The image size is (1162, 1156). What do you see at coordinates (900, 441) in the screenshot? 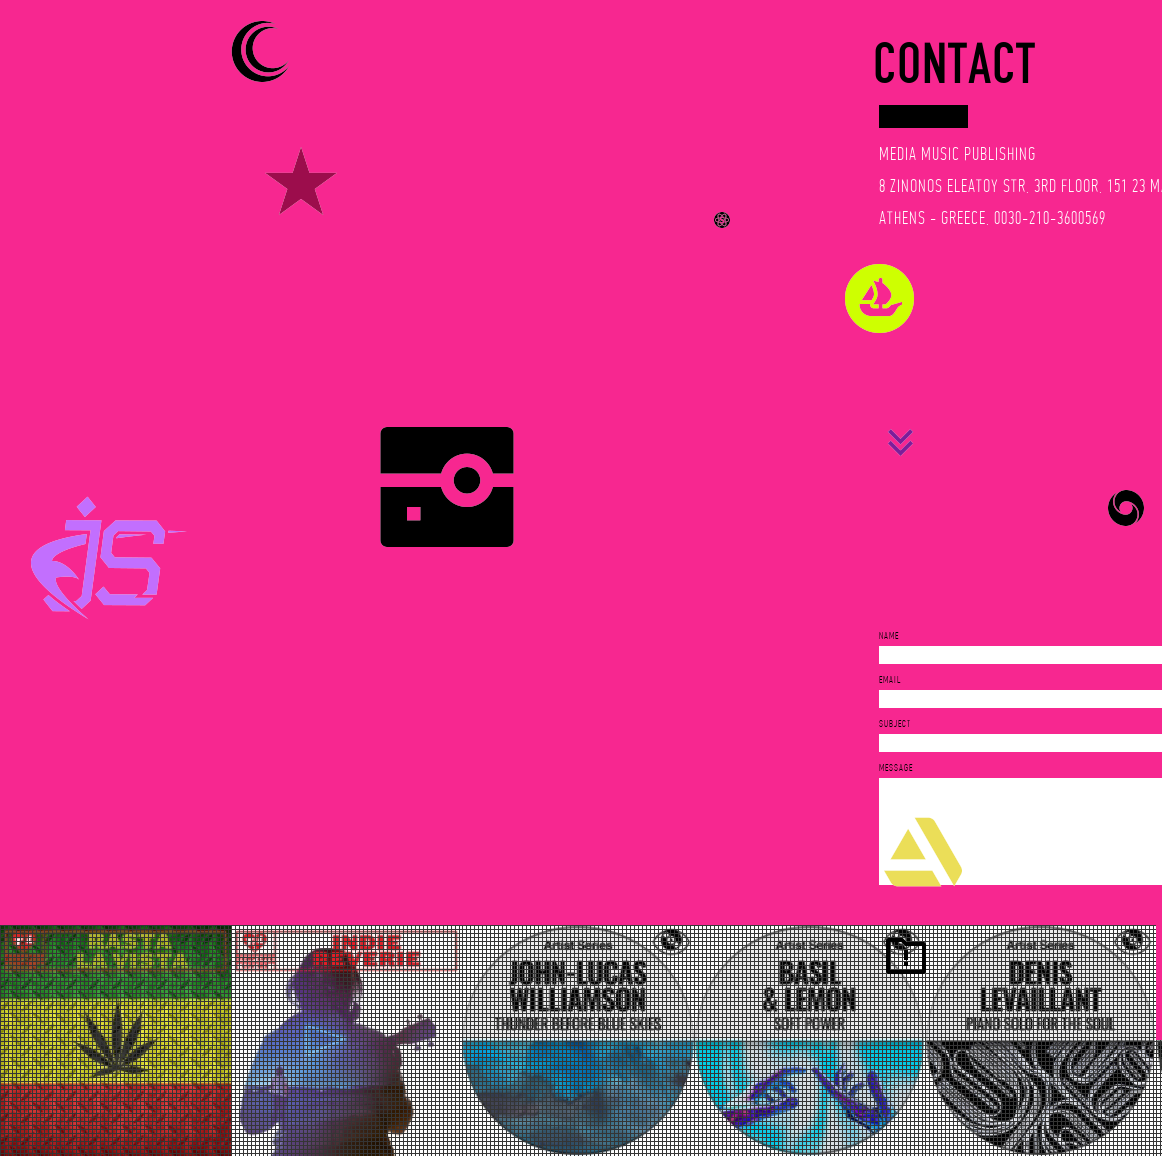
I see `scroll down to see more content` at bounding box center [900, 441].